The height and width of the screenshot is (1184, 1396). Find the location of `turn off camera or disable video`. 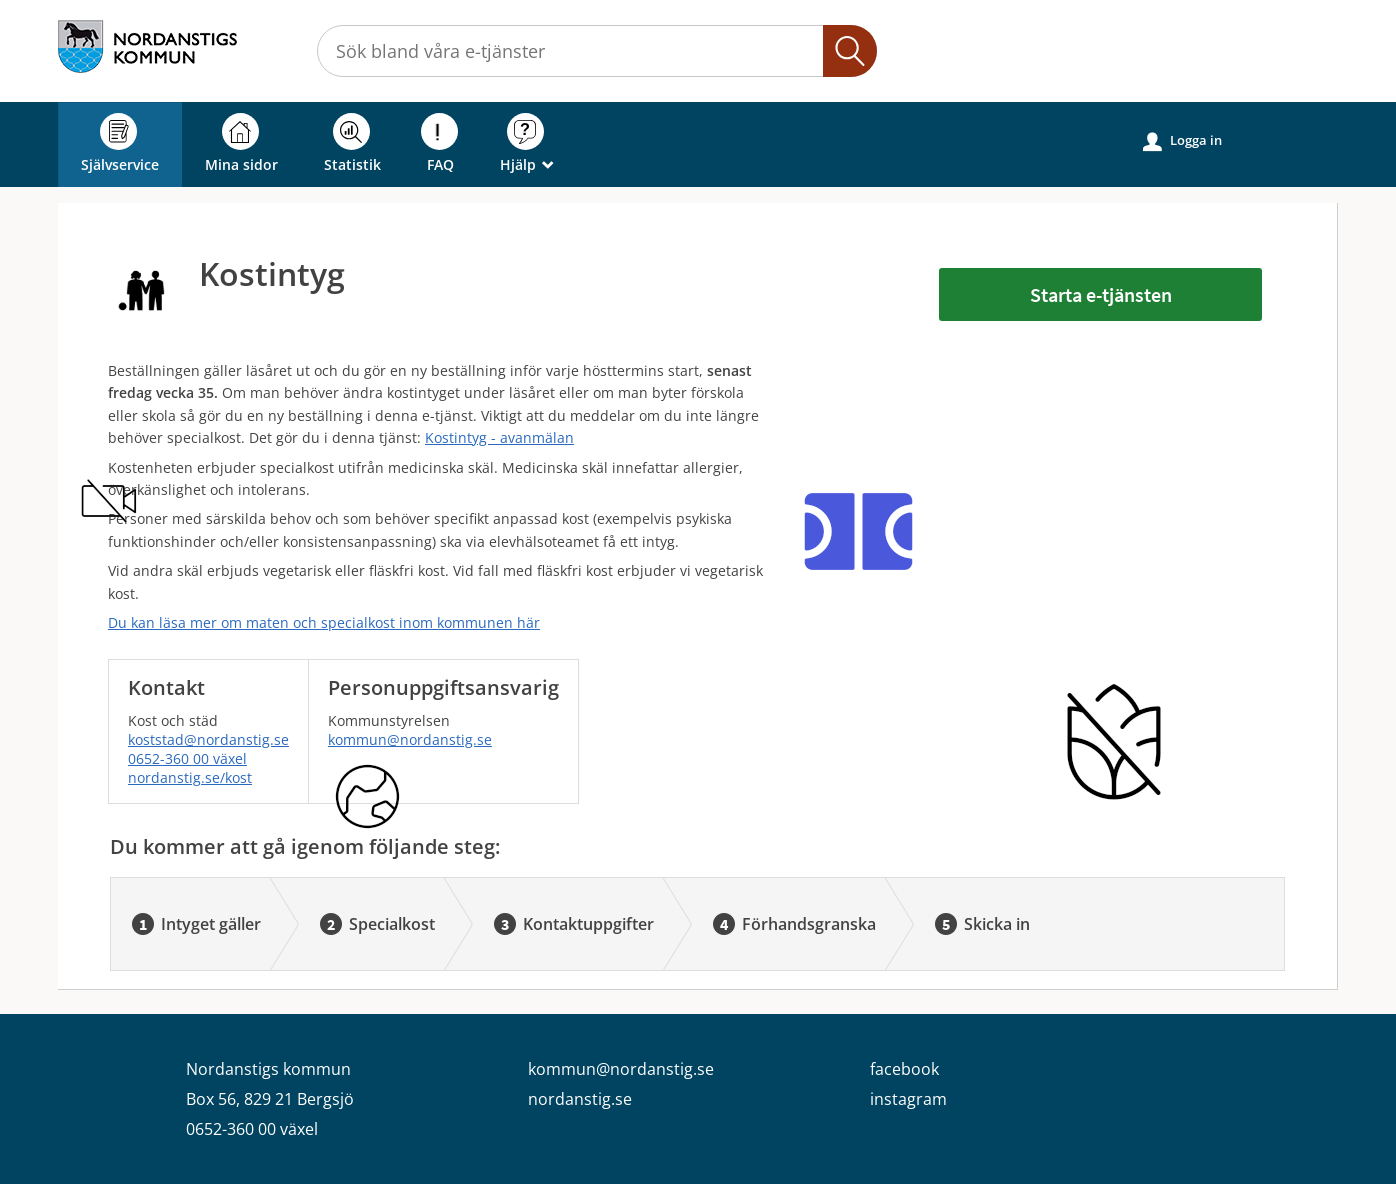

turn off camera or disable video is located at coordinates (107, 501).